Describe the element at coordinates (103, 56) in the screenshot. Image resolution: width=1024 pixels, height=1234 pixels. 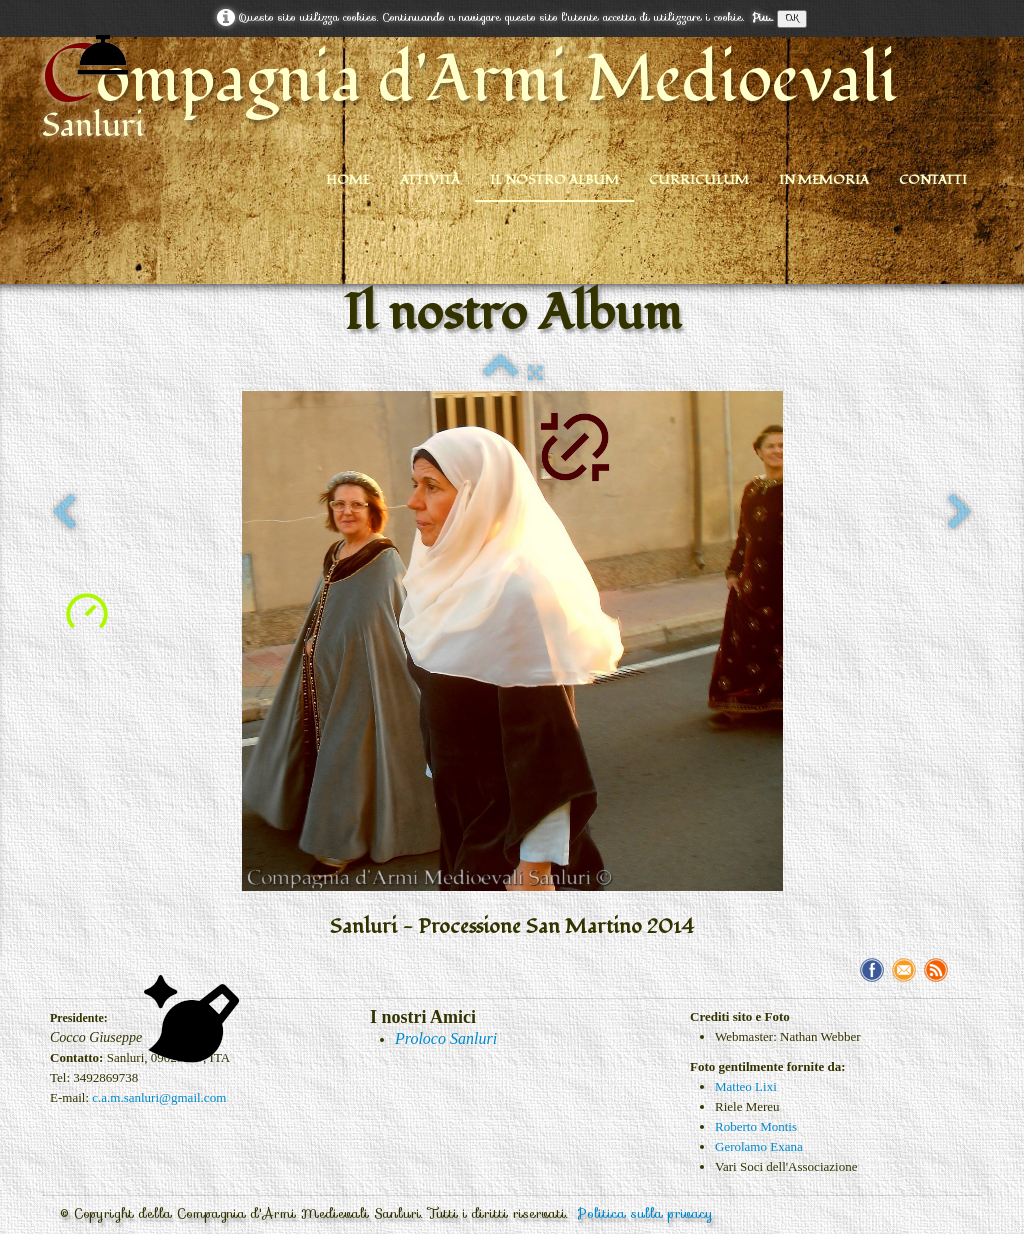
I see `request assistance or customer service` at that location.